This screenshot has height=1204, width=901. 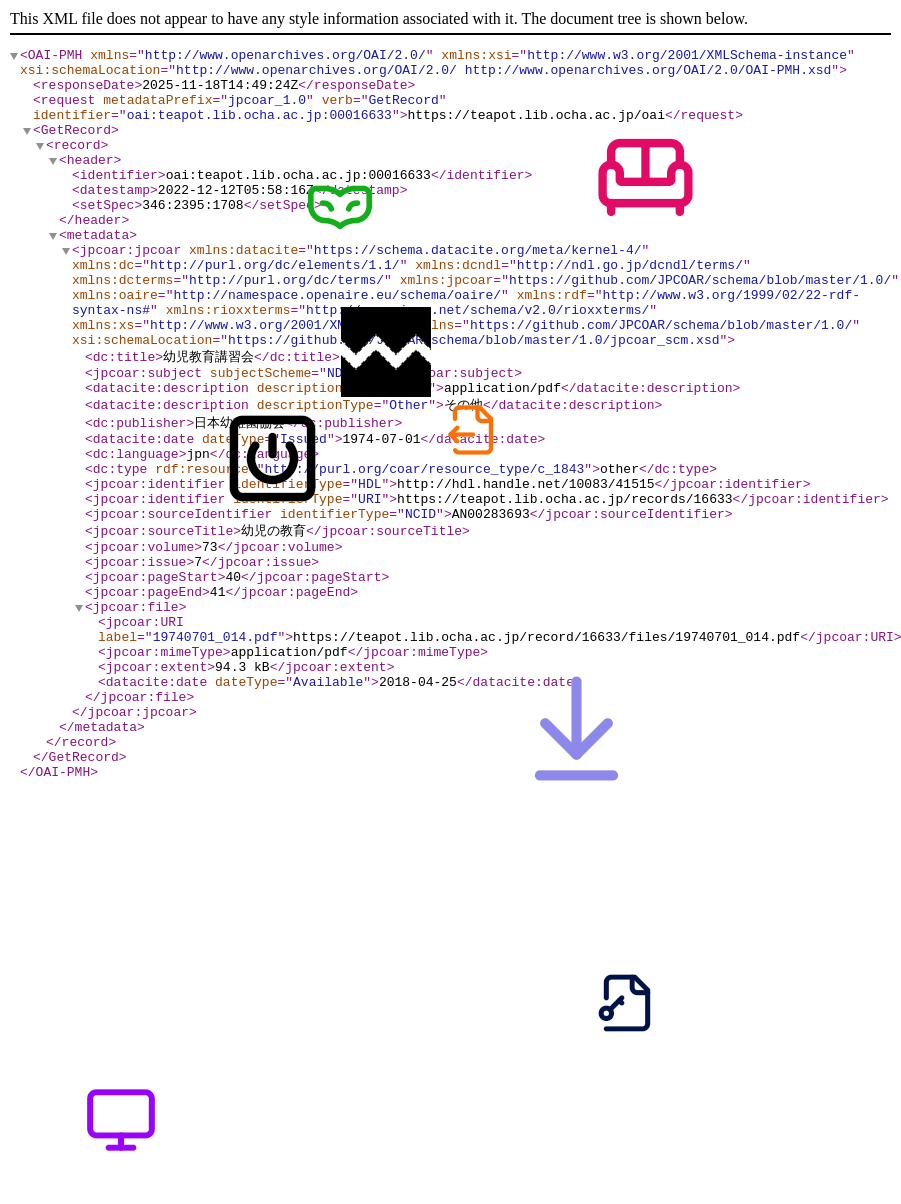 What do you see at coordinates (627, 1003) in the screenshot?
I see `access encrypted or password-protected file` at bounding box center [627, 1003].